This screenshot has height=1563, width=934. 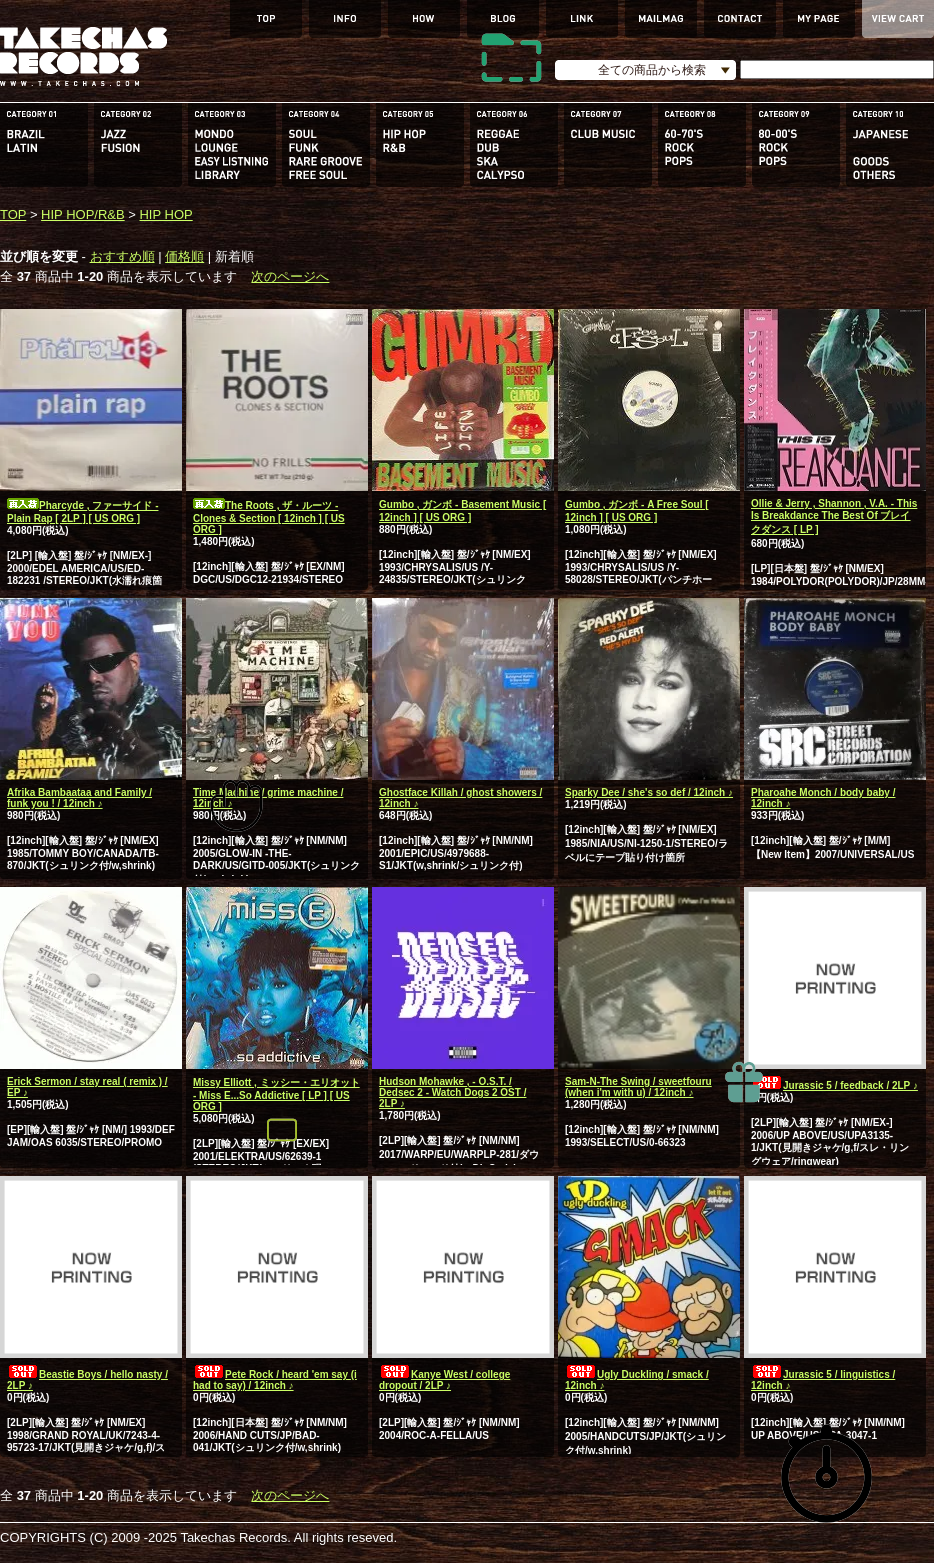 I want to click on view or redeem a gift, so click(x=744, y=1082).